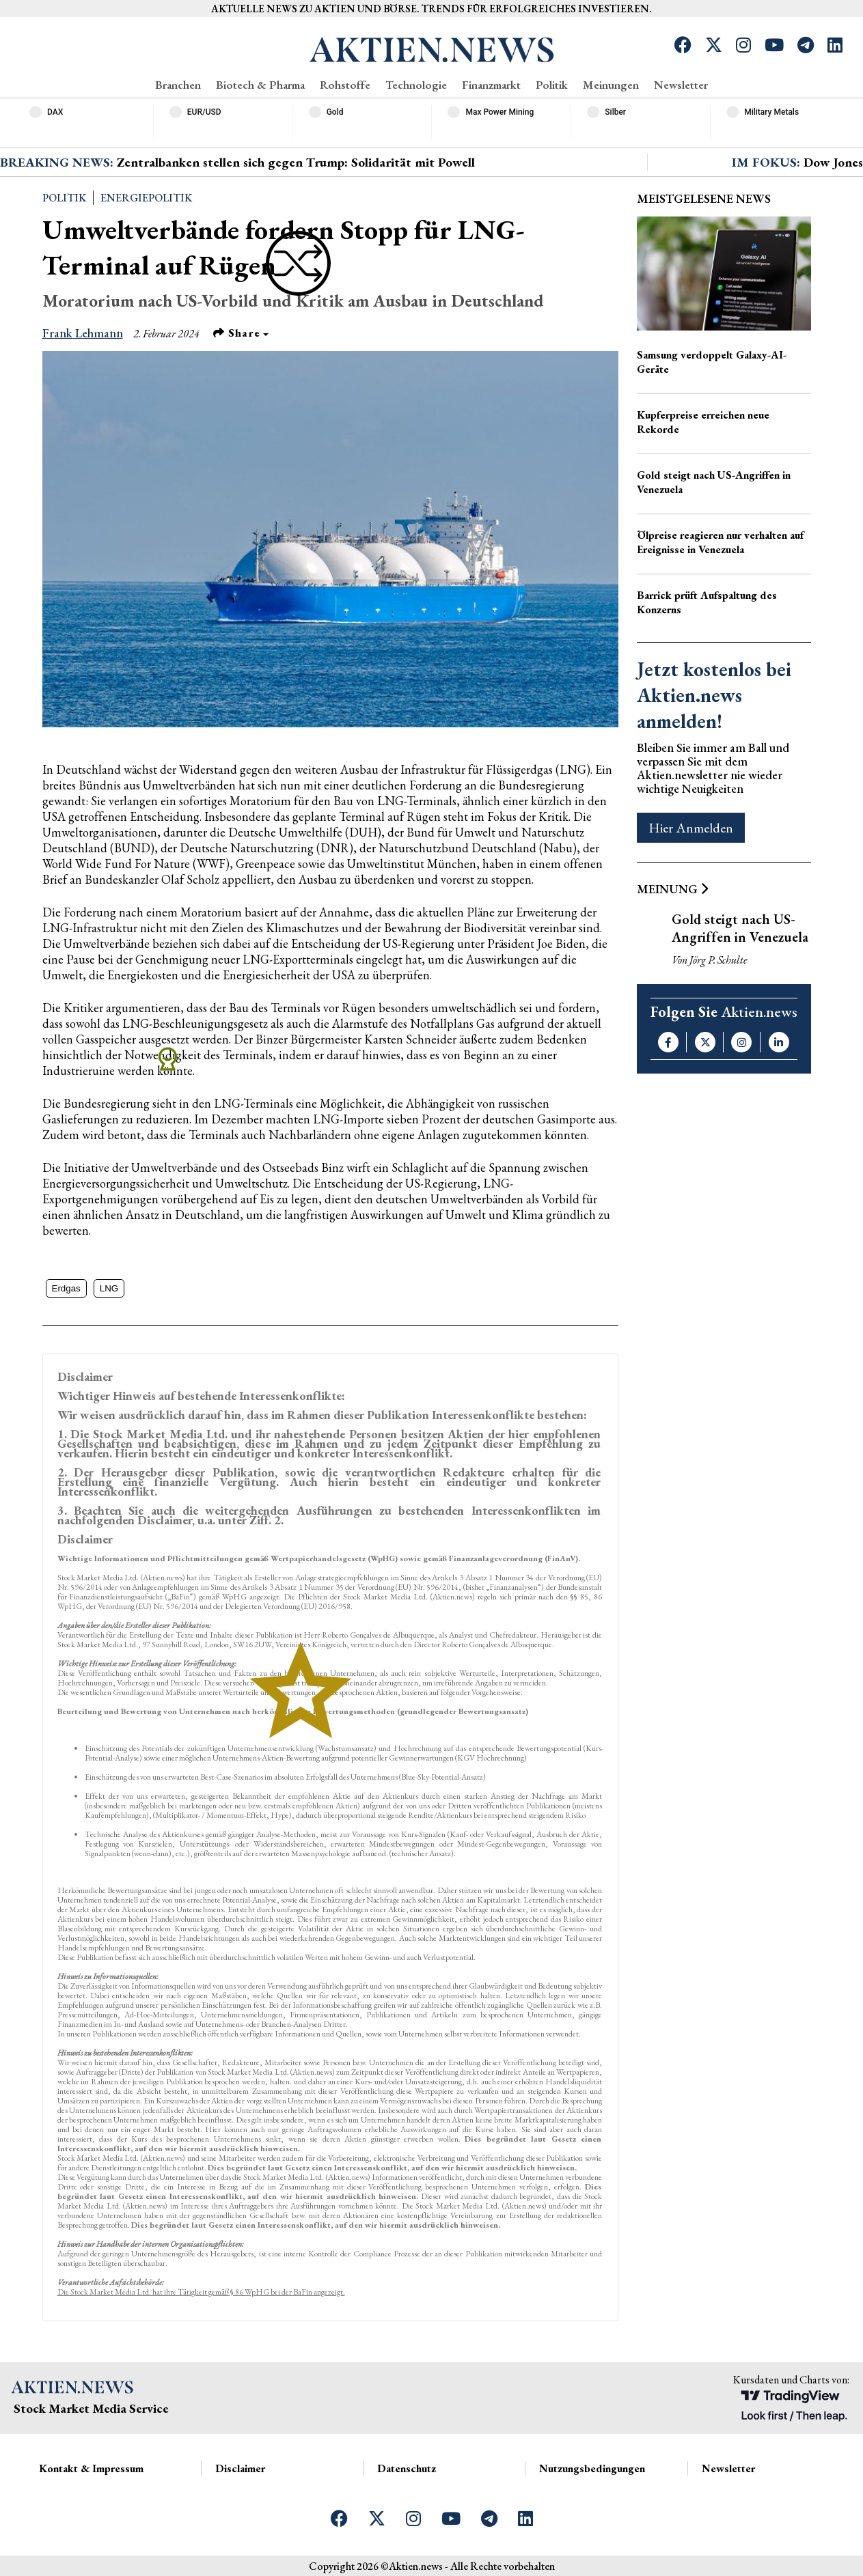  I want to click on add item to favorites, so click(301, 1692).